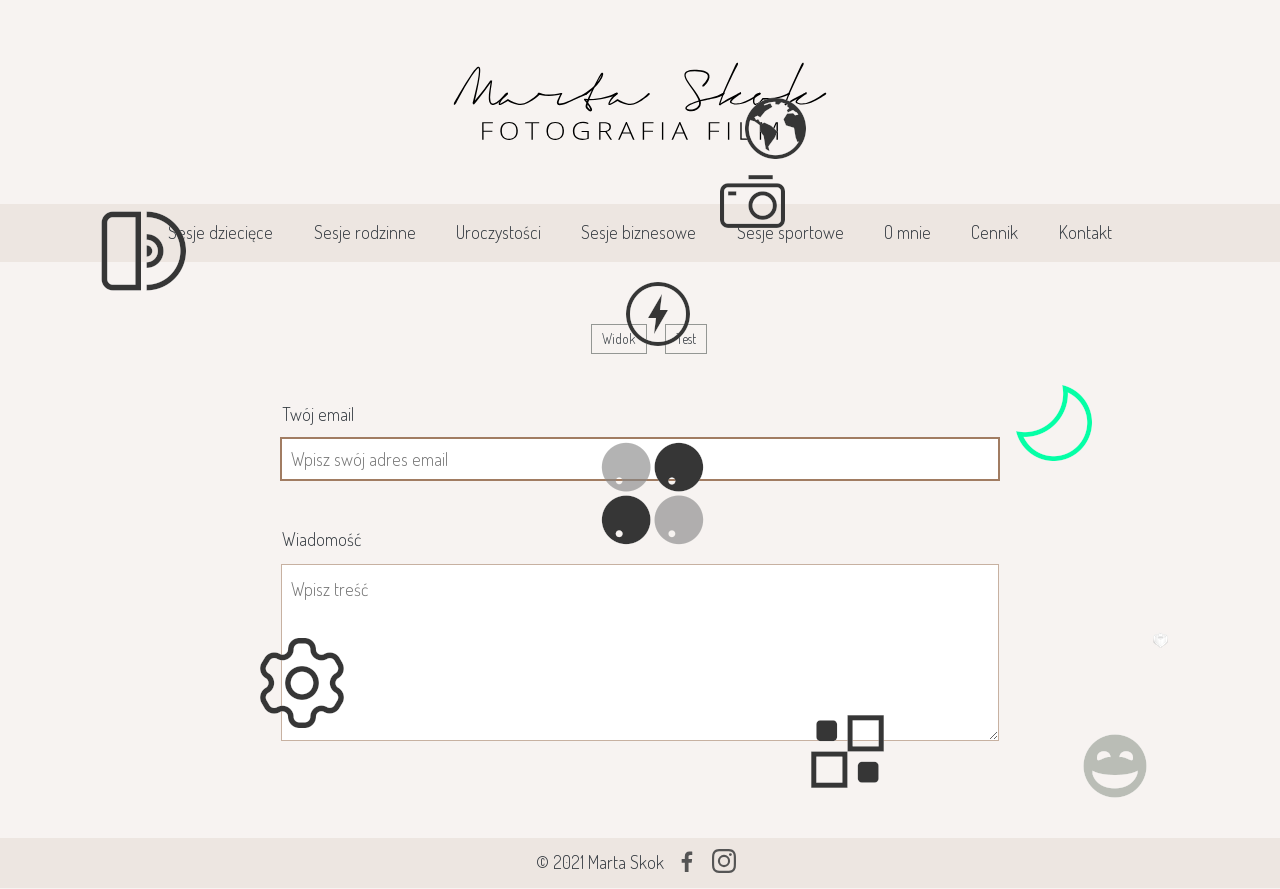  Describe the element at coordinates (775, 128) in the screenshot. I see `access software sources and repository settings` at that location.